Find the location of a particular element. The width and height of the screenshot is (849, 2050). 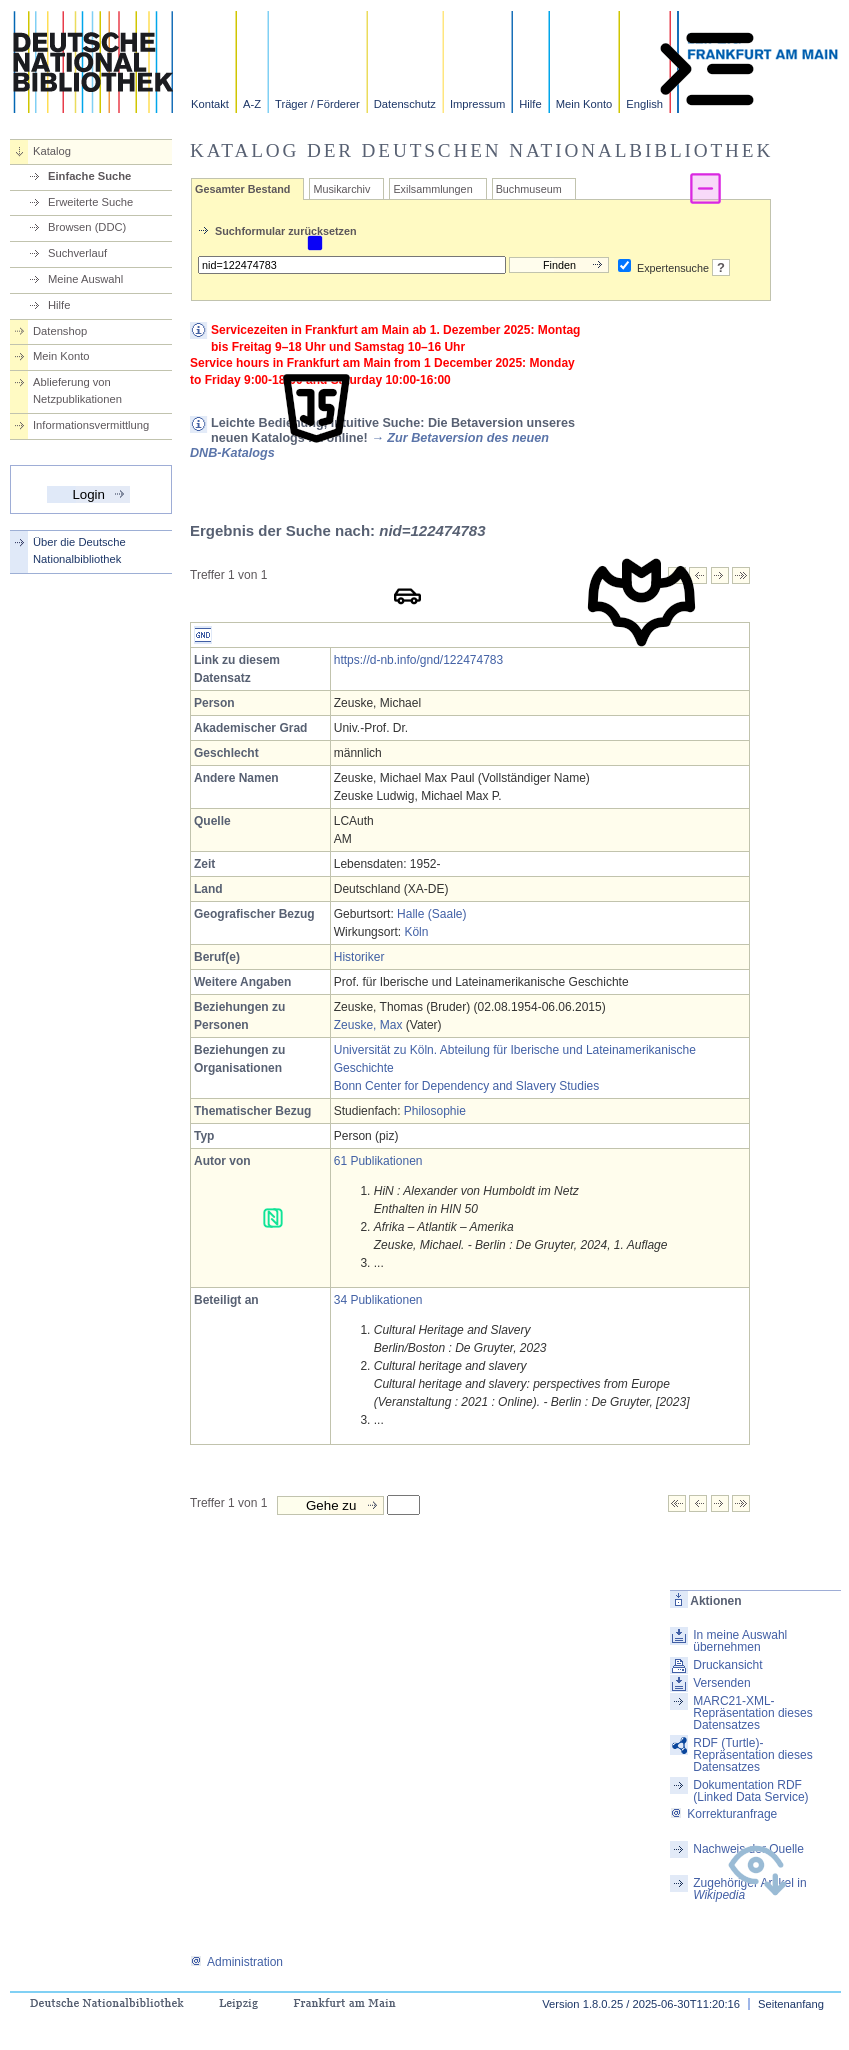

a filled checkbox or selected state is located at coordinates (315, 243).